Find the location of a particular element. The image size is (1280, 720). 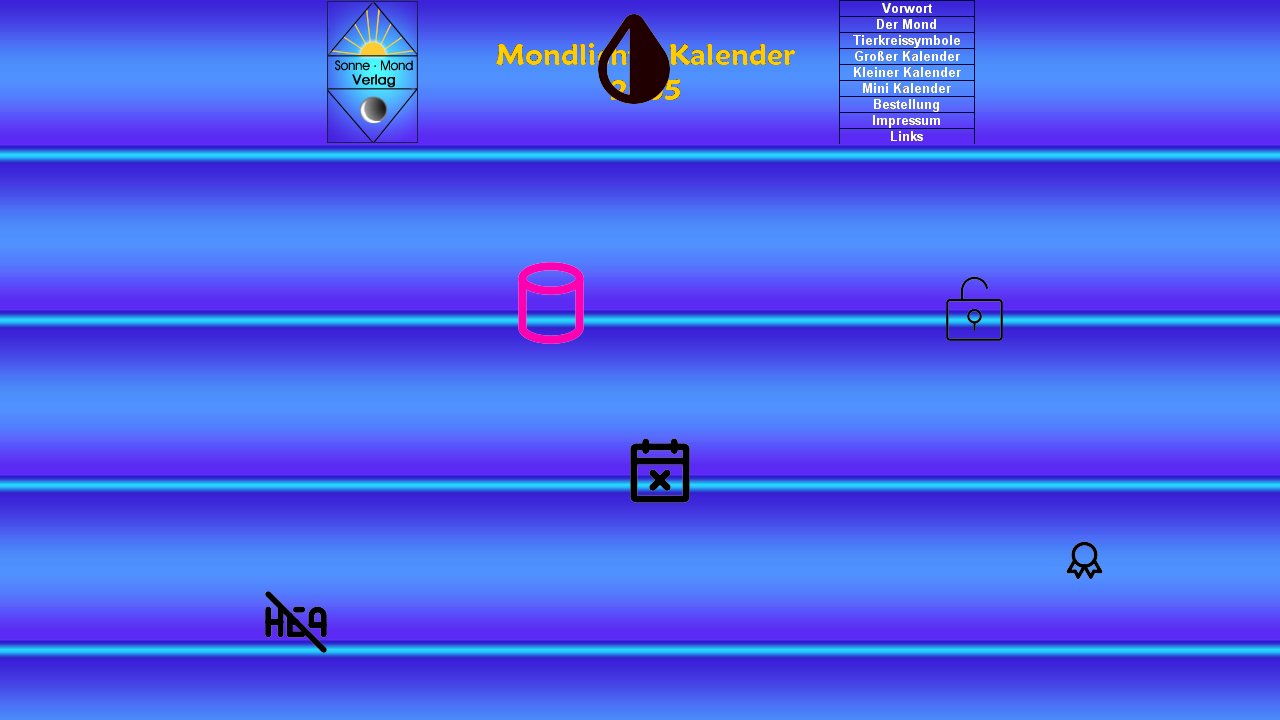

view achievements or awards is located at coordinates (1084, 560).